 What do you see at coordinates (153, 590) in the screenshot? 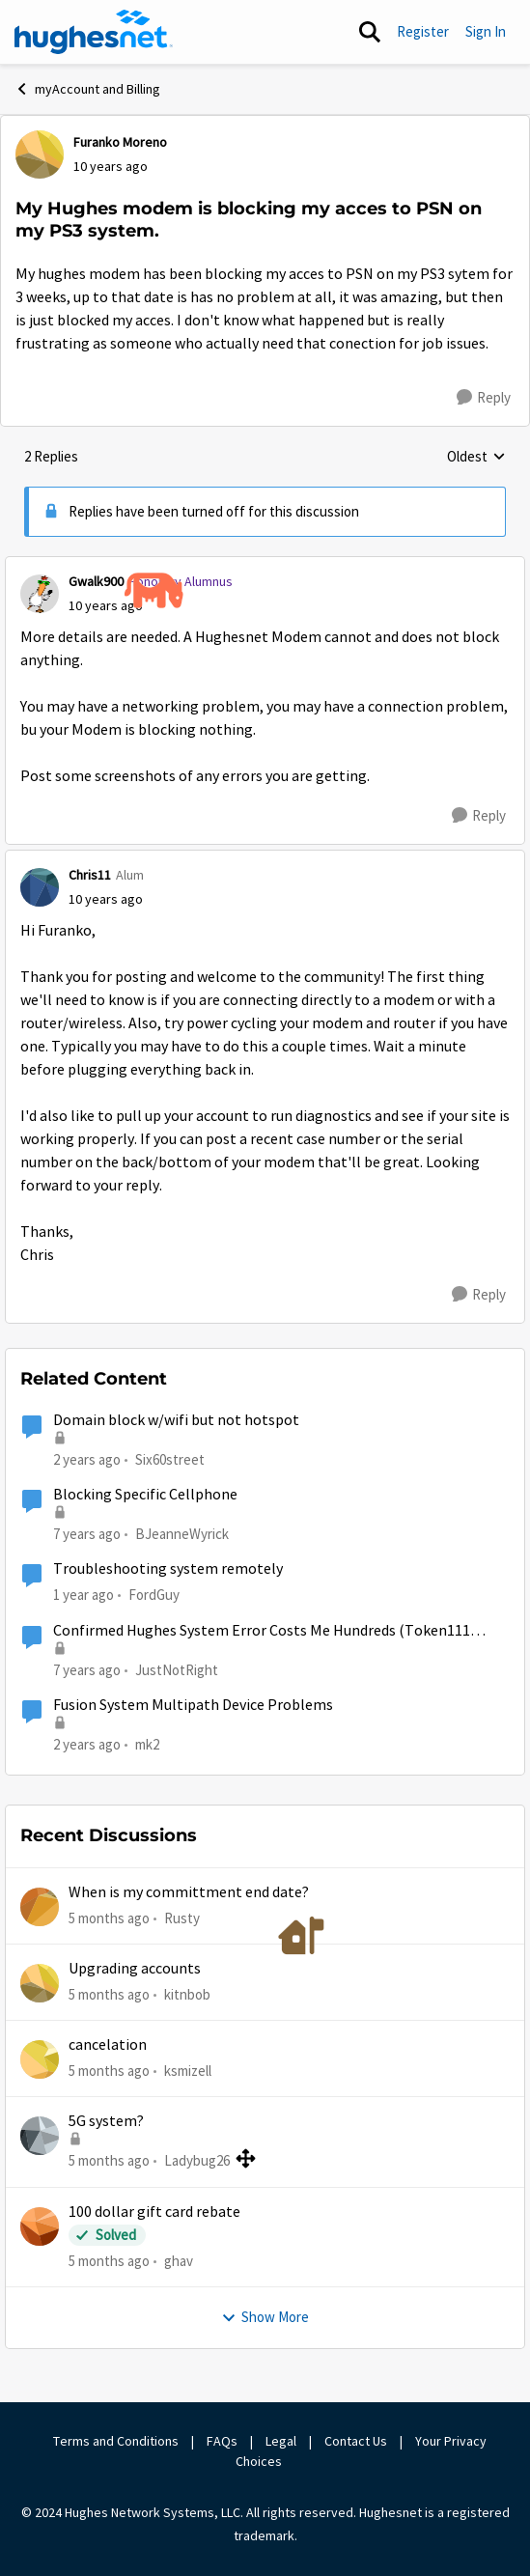
I see `indicates dairy or farm-related content` at bounding box center [153, 590].